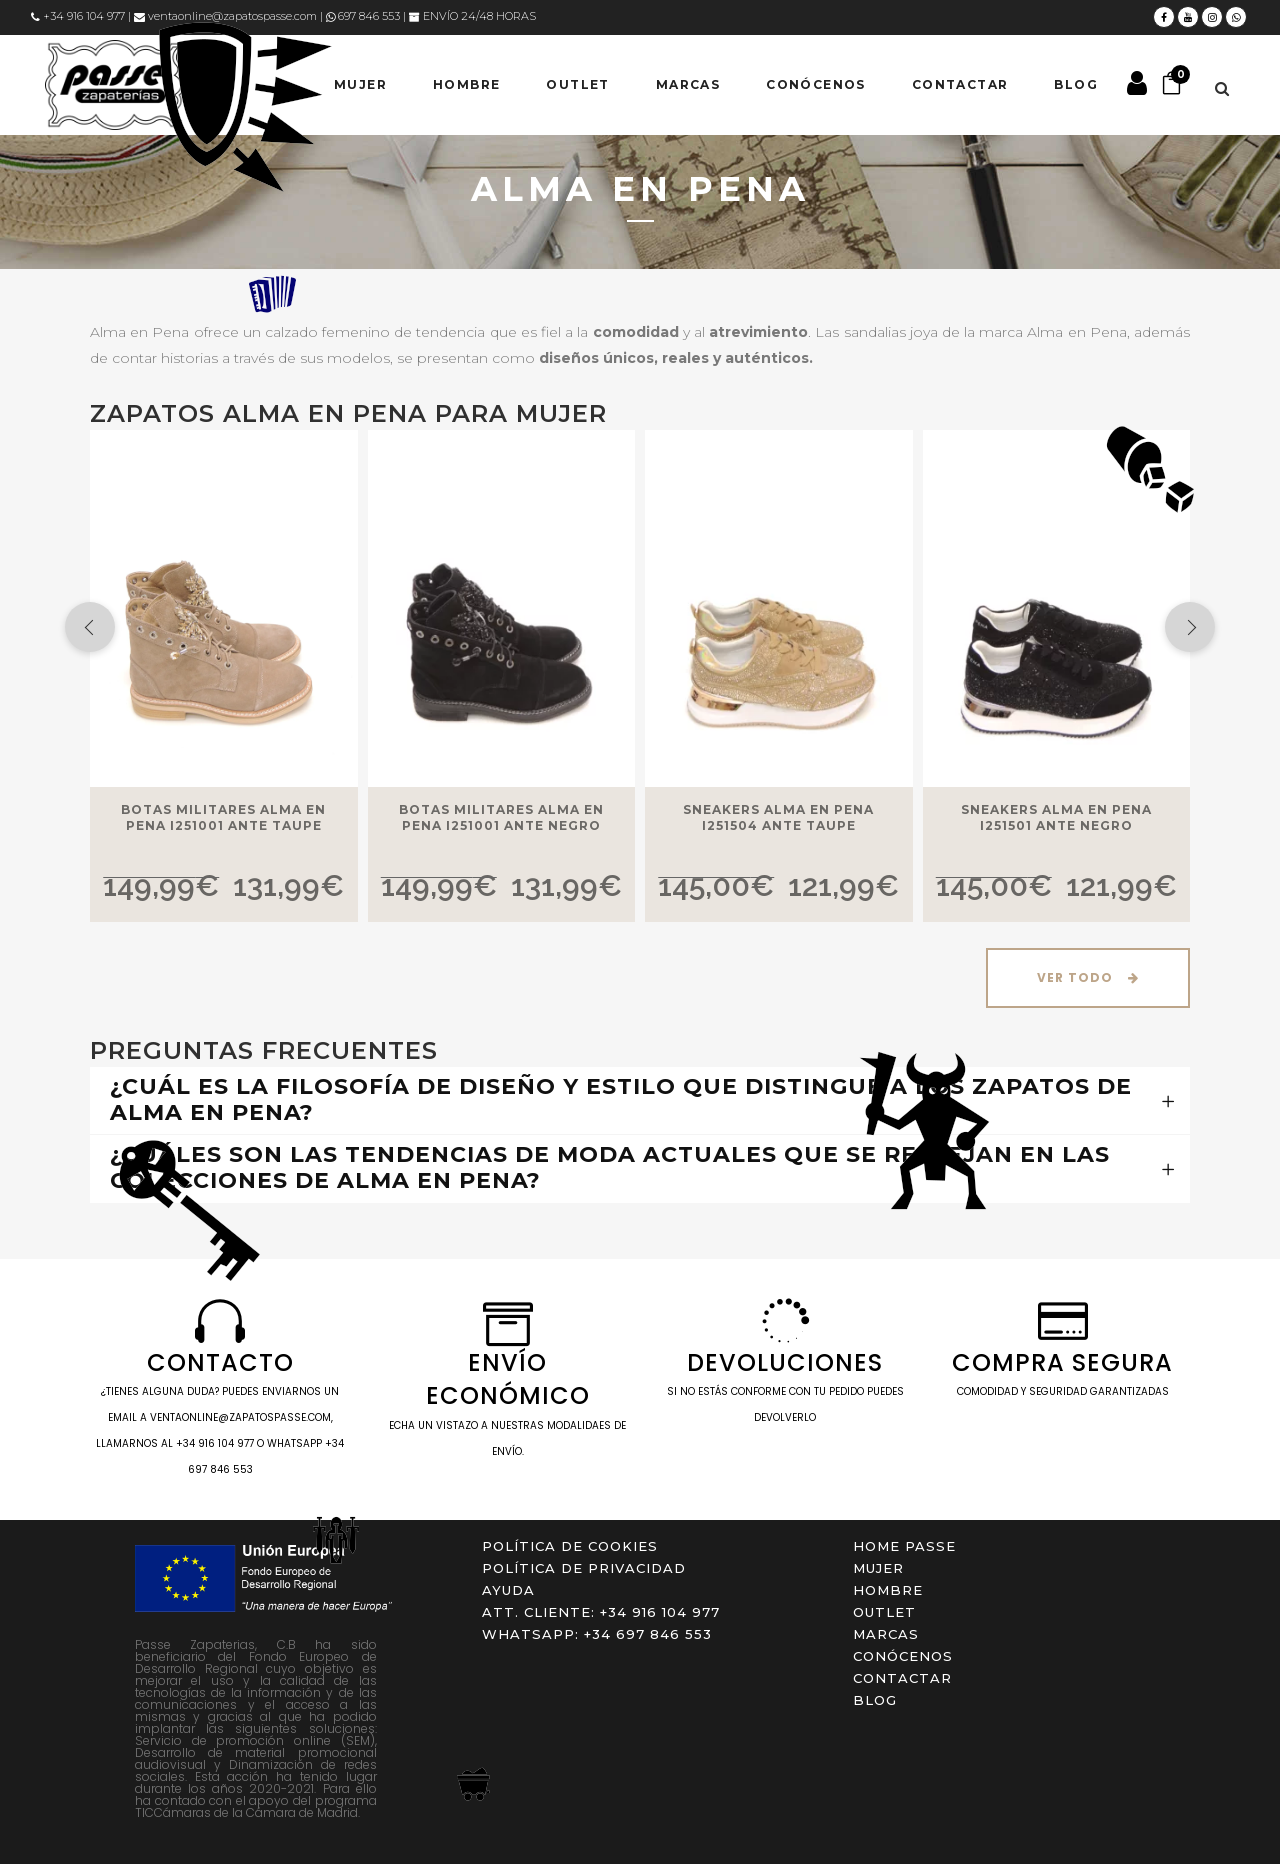 Image resolution: width=1280 pixels, height=1864 pixels. Describe the element at coordinates (1150, 469) in the screenshot. I see `roll the dice or randomize outcome` at that location.